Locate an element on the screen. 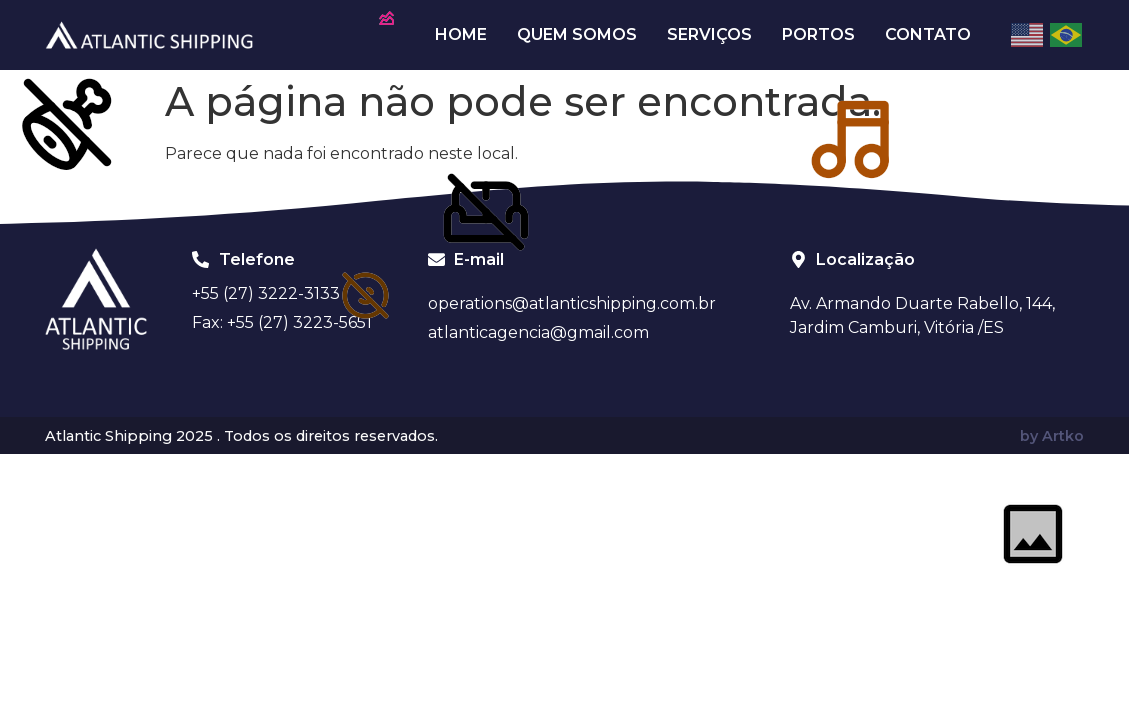  indicates furniture or seating is unavailable is located at coordinates (486, 212).